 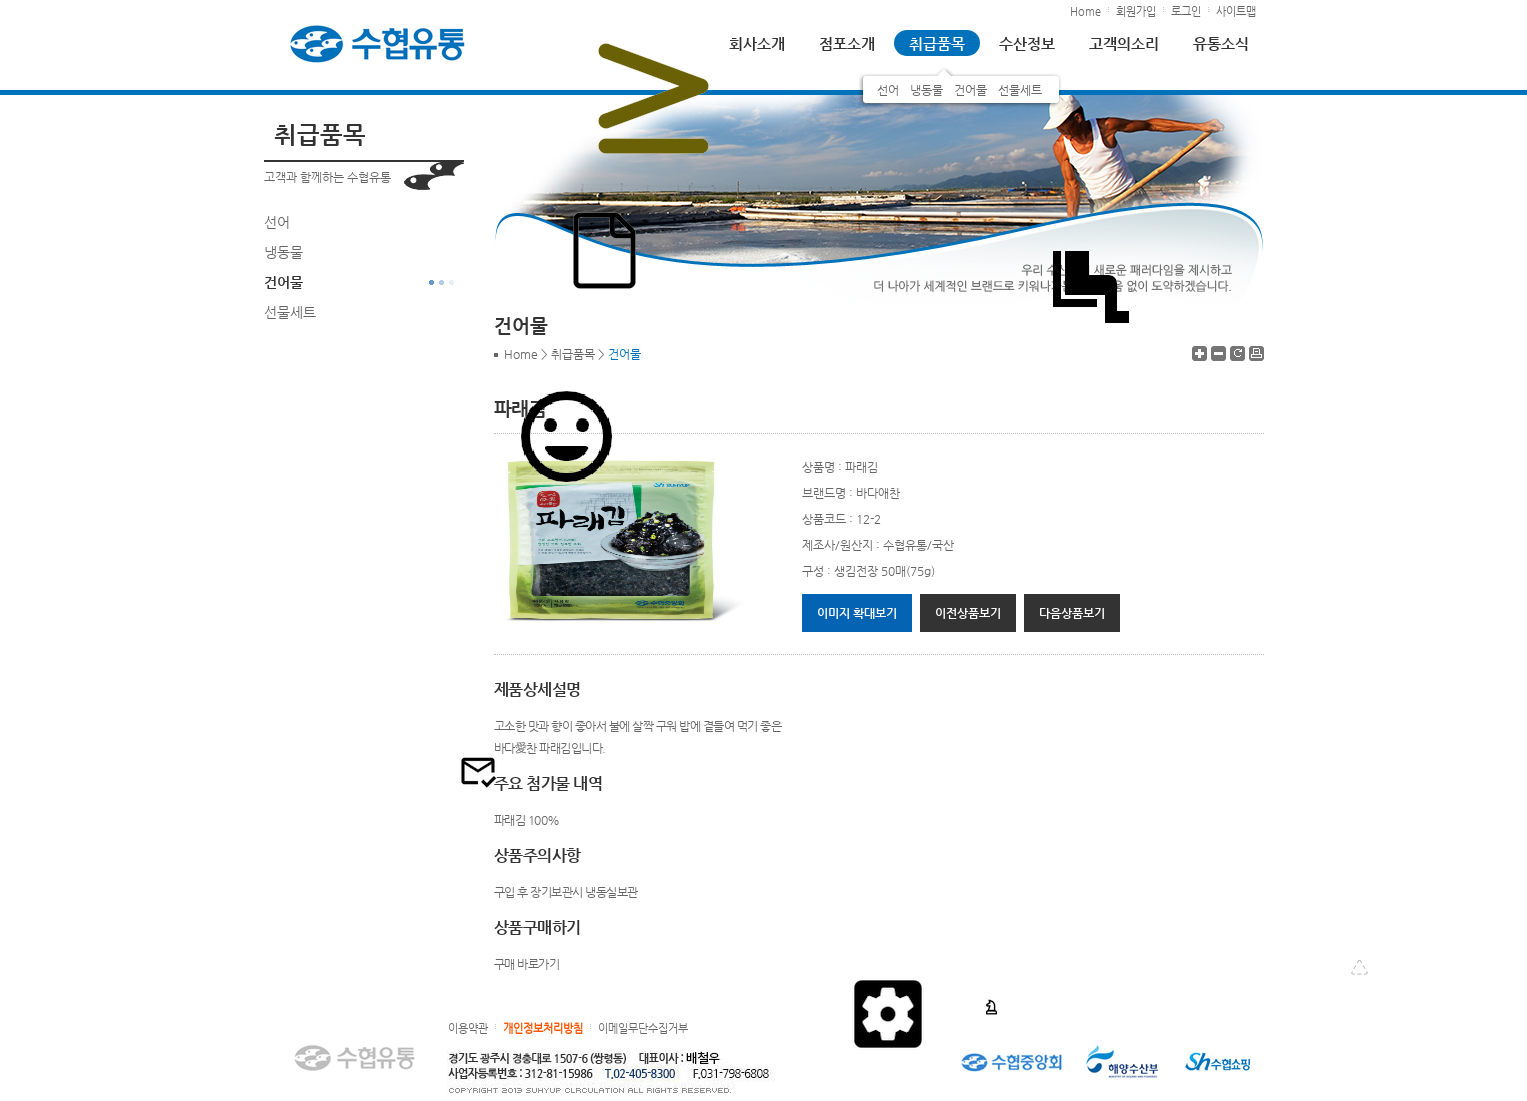 What do you see at coordinates (478, 771) in the screenshot?
I see `mark an email as read` at bounding box center [478, 771].